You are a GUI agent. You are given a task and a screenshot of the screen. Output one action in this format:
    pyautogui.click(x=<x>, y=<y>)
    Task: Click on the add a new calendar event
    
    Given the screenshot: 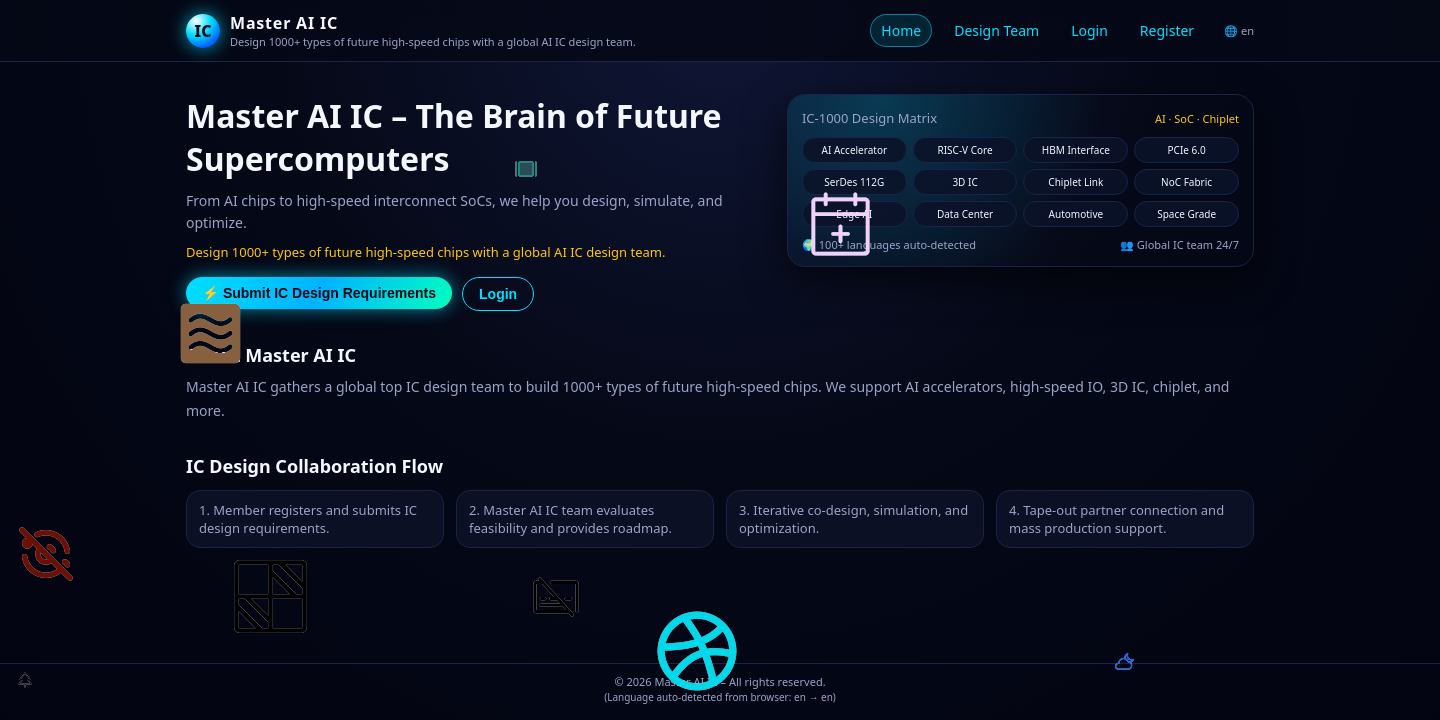 What is the action you would take?
    pyautogui.click(x=840, y=226)
    